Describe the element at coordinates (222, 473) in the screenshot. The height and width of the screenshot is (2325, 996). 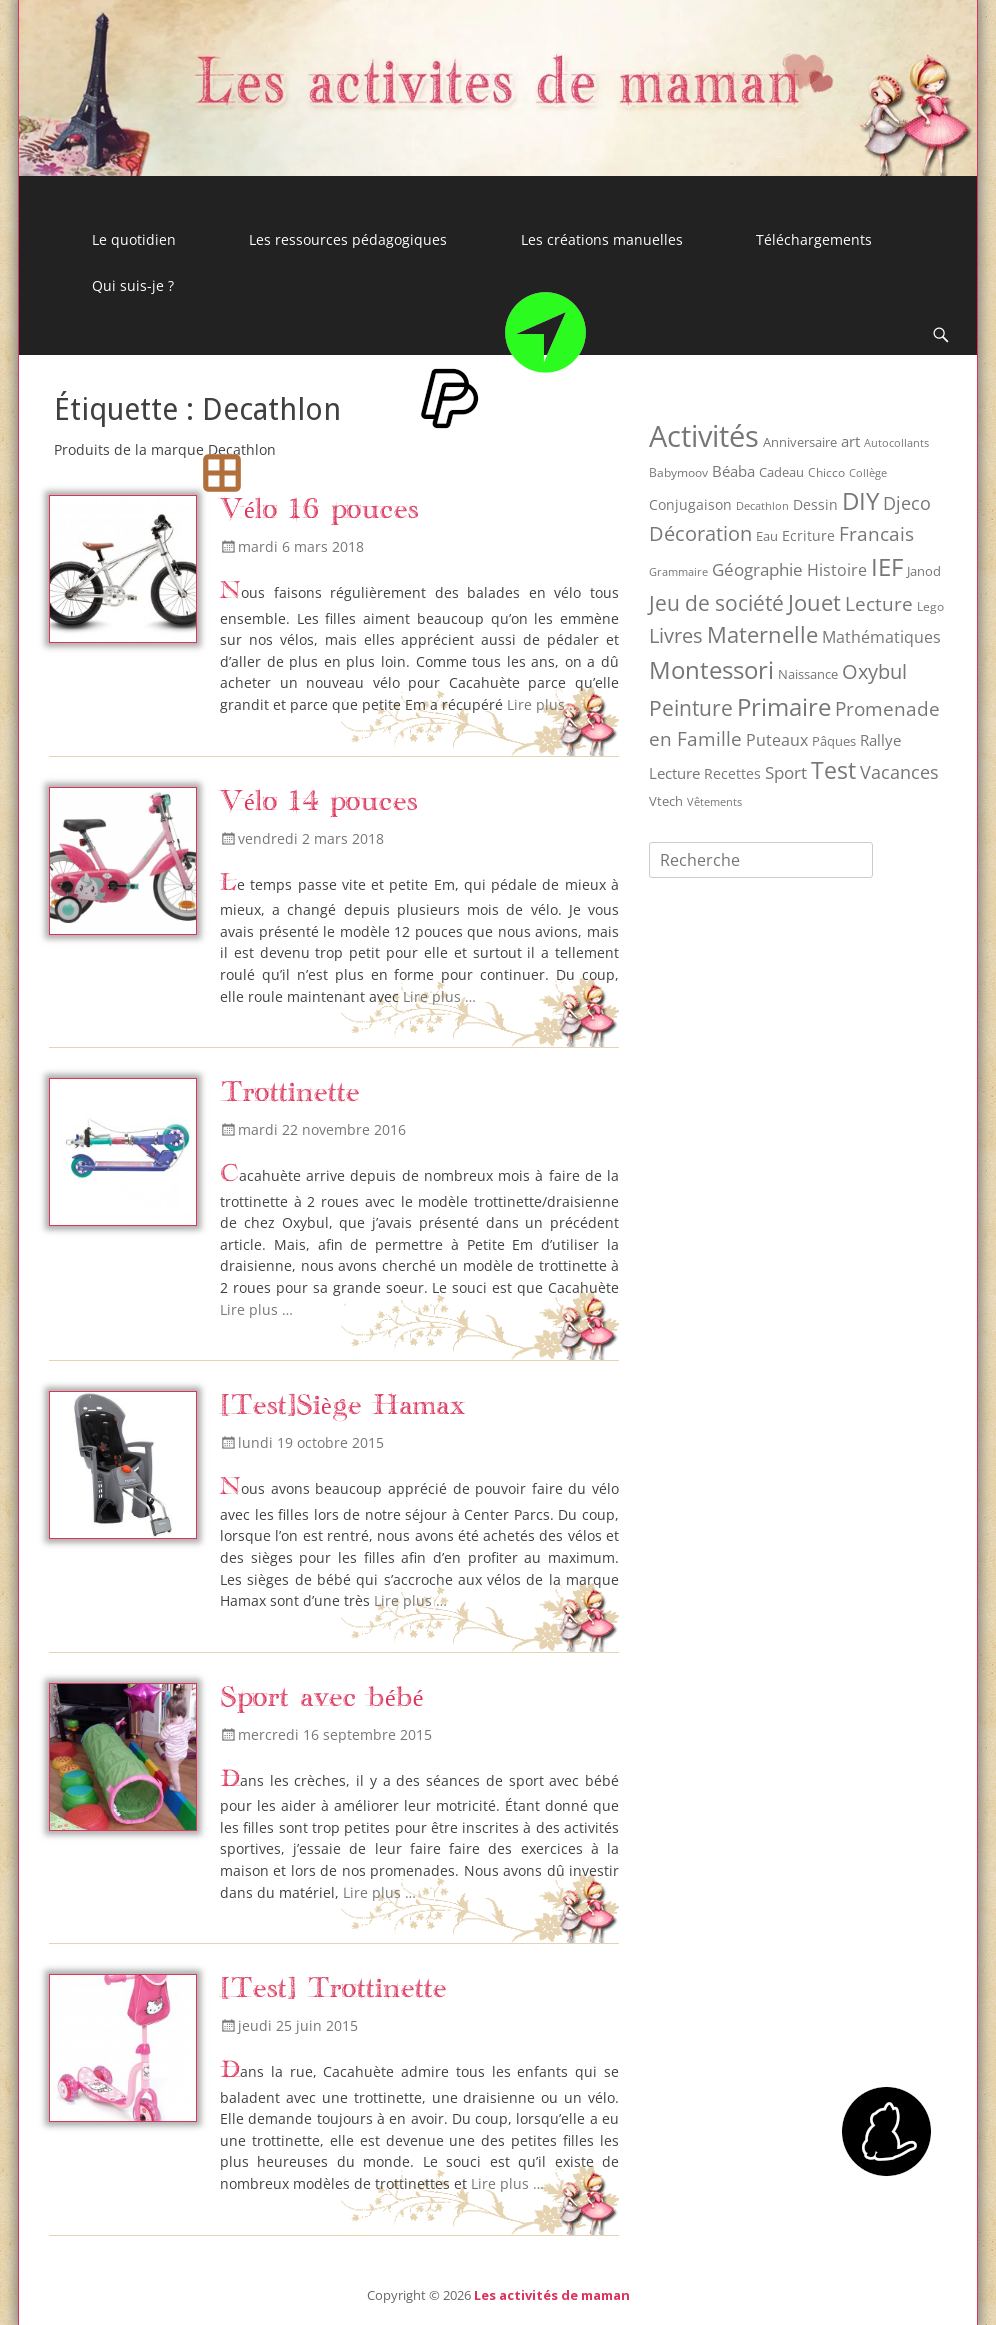
I see `apply borders to all cells in a table` at that location.